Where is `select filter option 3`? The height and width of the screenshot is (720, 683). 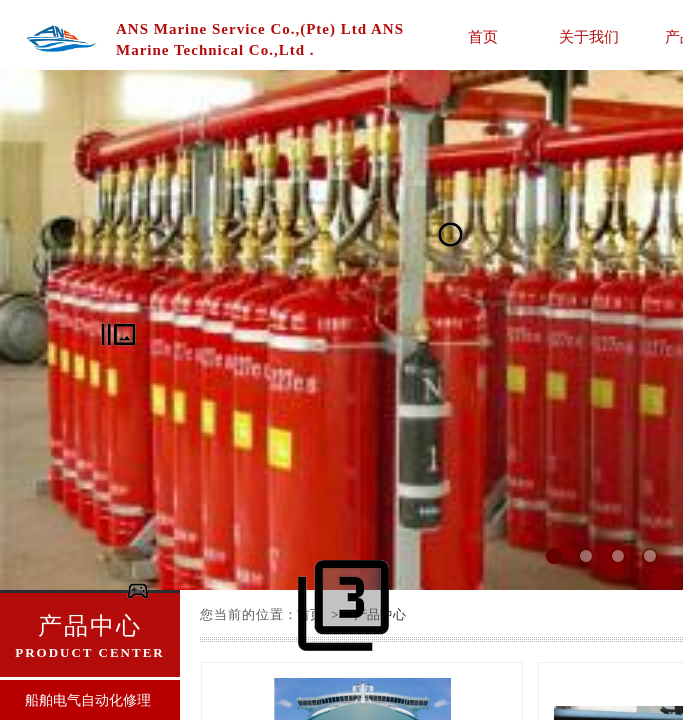
select filter option 3 is located at coordinates (343, 605).